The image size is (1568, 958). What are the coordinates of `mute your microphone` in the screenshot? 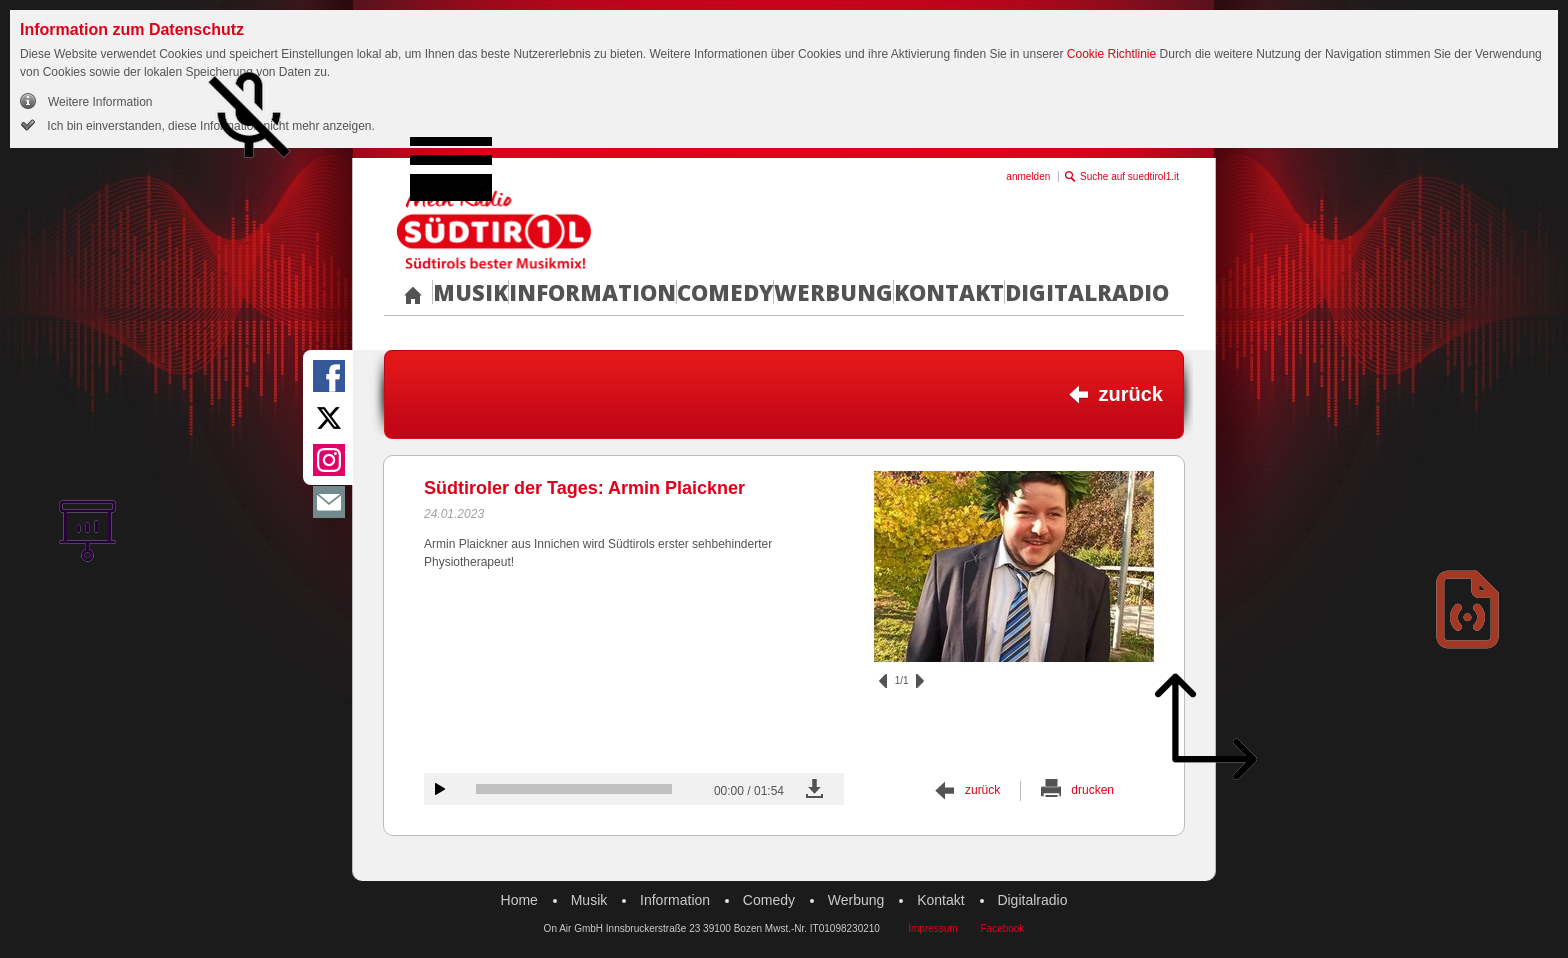 It's located at (249, 117).